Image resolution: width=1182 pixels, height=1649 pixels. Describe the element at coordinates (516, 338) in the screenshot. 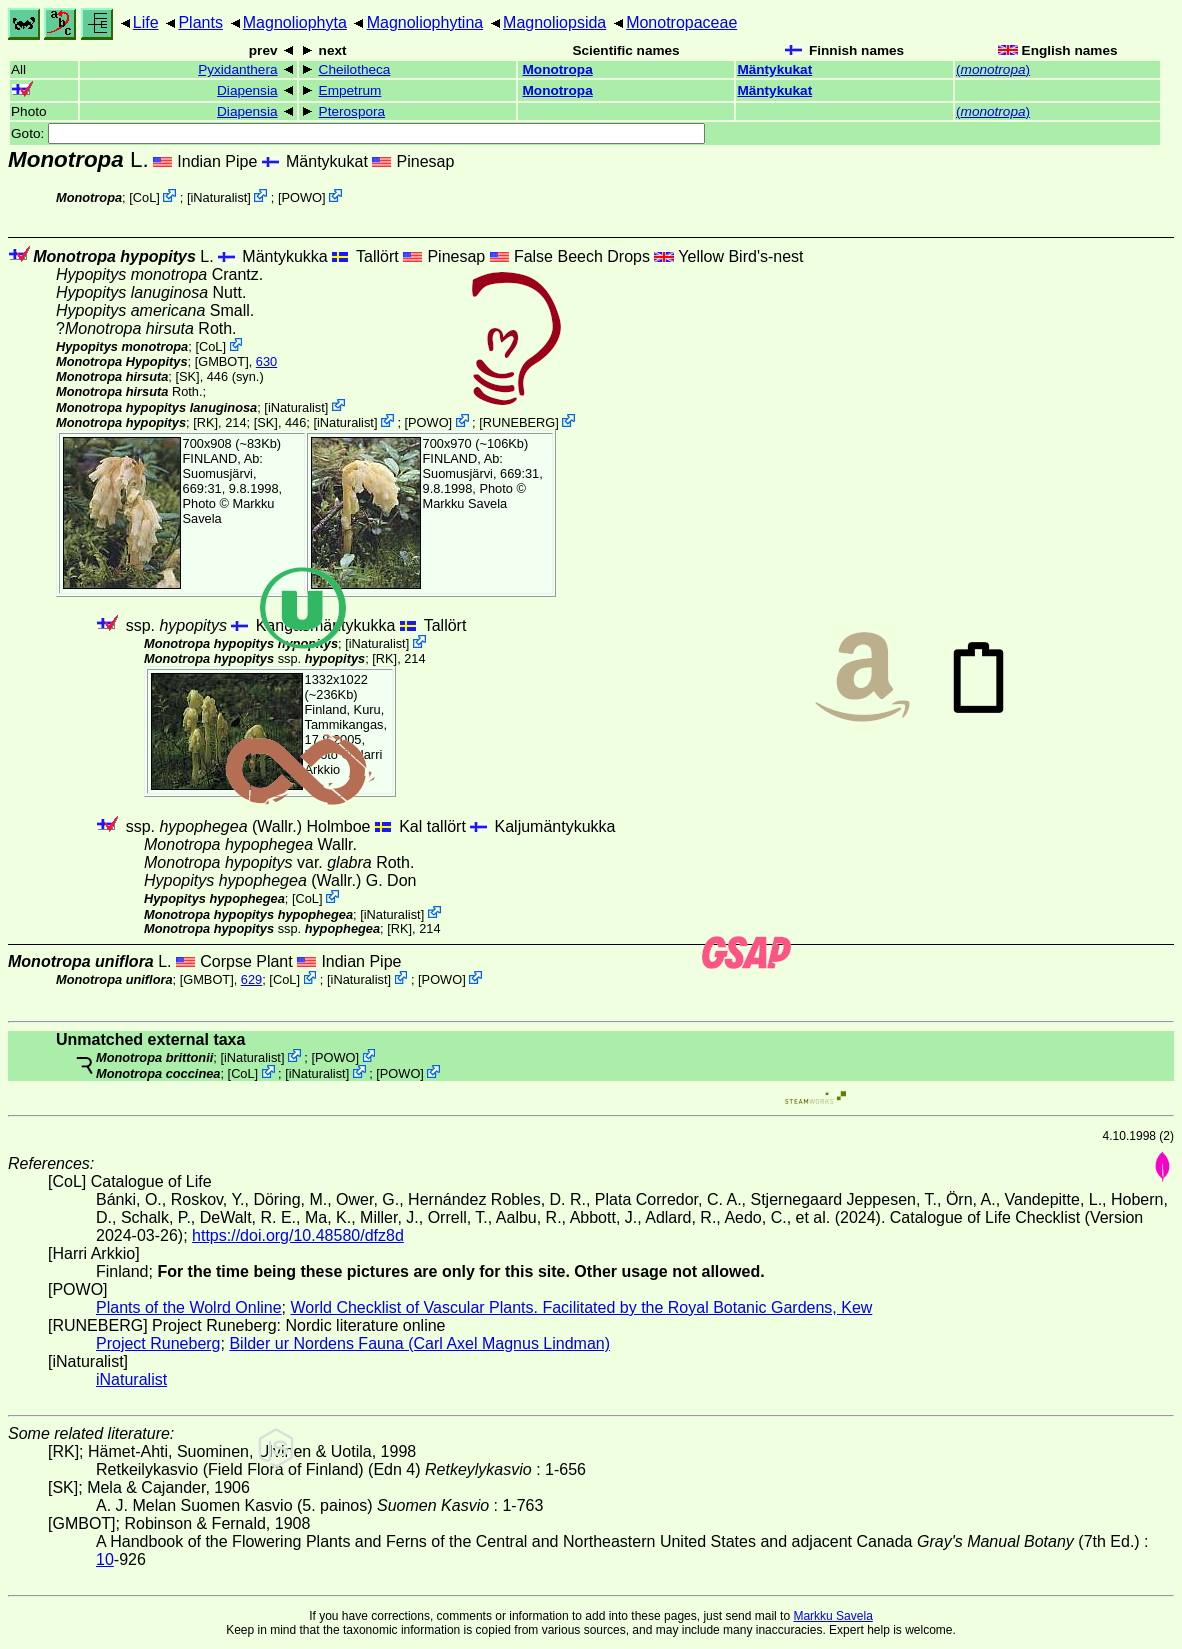

I see `open jabber messaging app` at that location.